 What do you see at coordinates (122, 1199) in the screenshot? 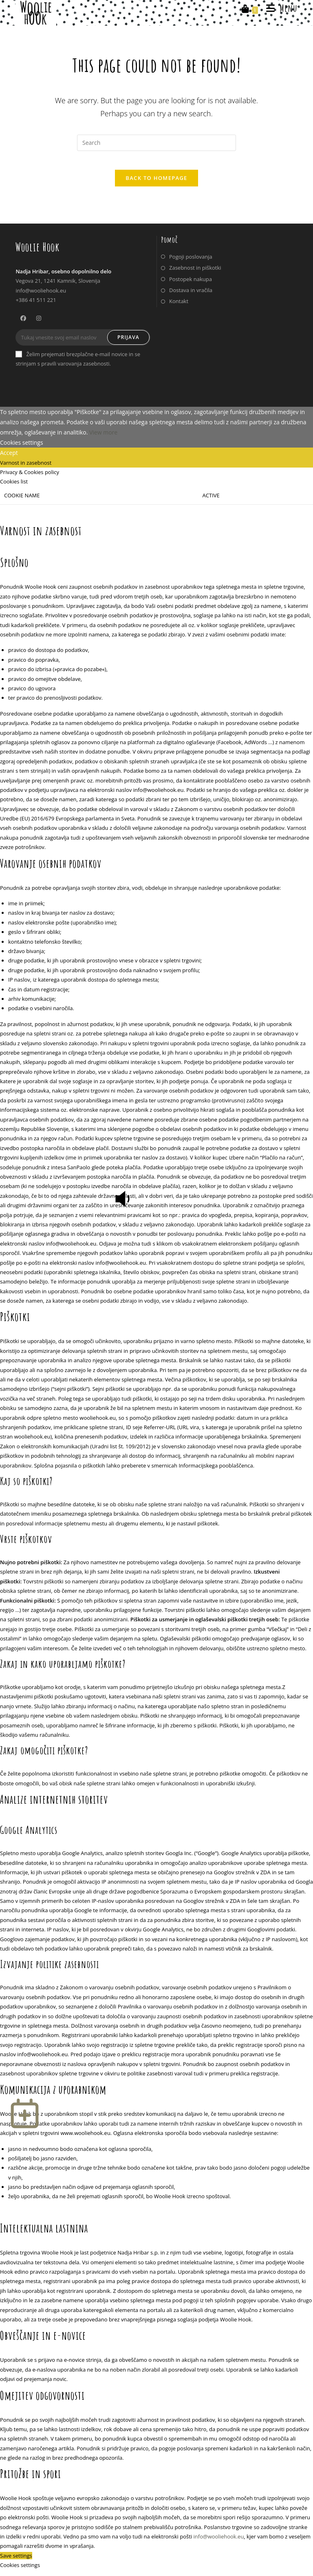
I see `adjust volume to low level` at bounding box center [122, 1199].